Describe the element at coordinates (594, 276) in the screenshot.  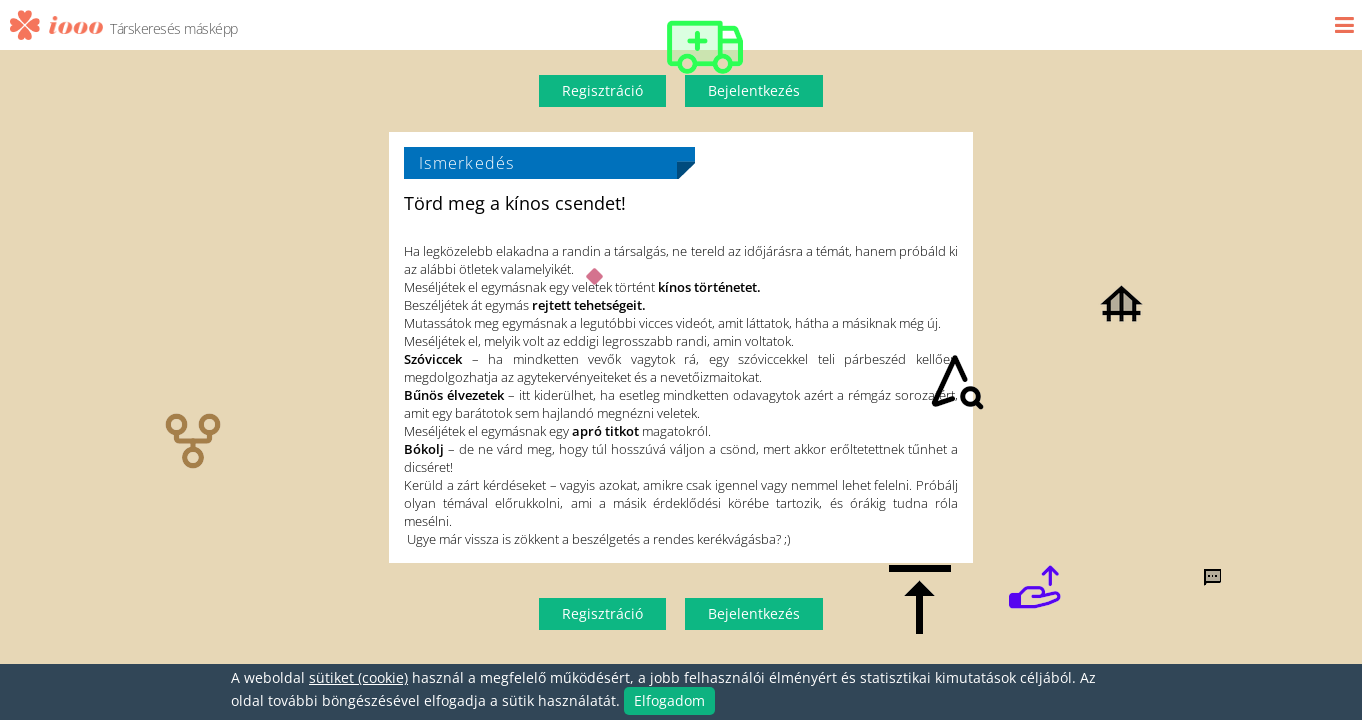
I see `indicates premium or pro membership status` at that location.